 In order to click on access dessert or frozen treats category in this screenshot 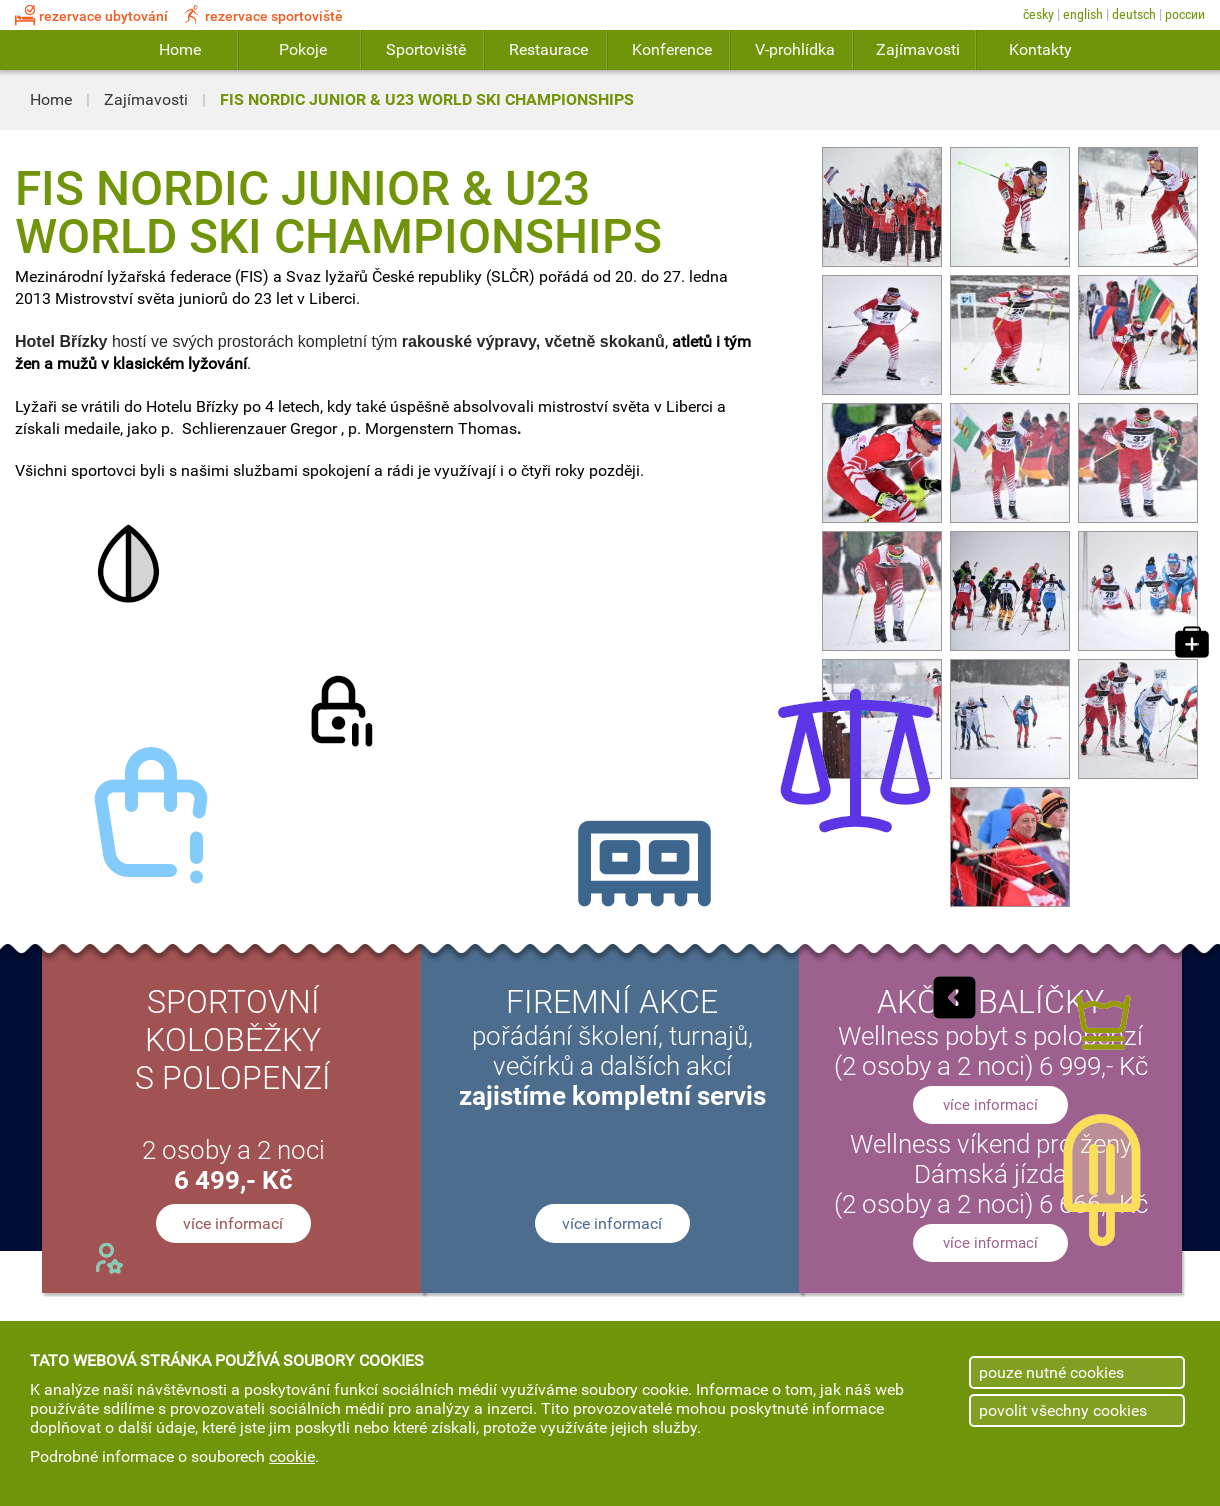, I will do `click(1102, 1178)`.